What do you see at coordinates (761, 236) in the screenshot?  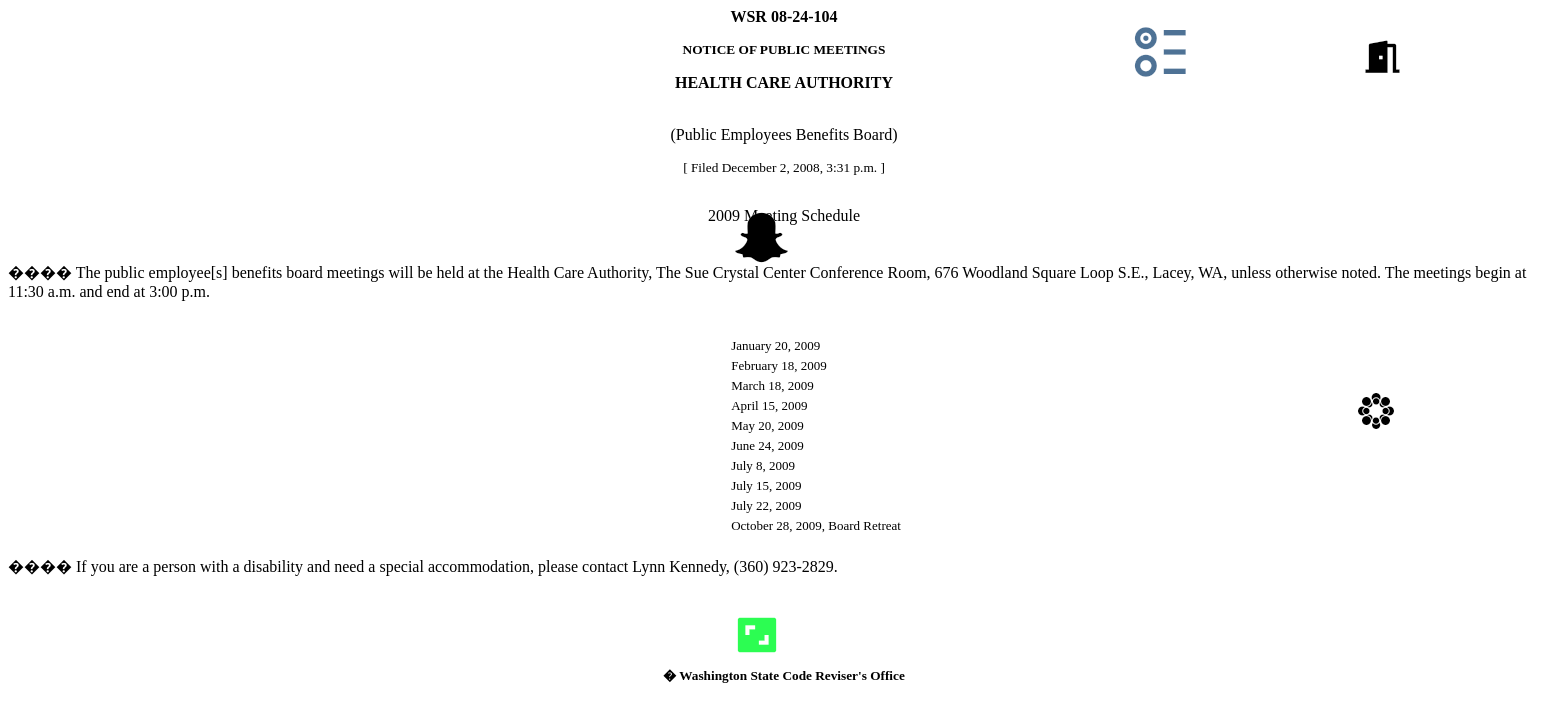 I see `open Snapchat app` at bounding box center [761, 236].